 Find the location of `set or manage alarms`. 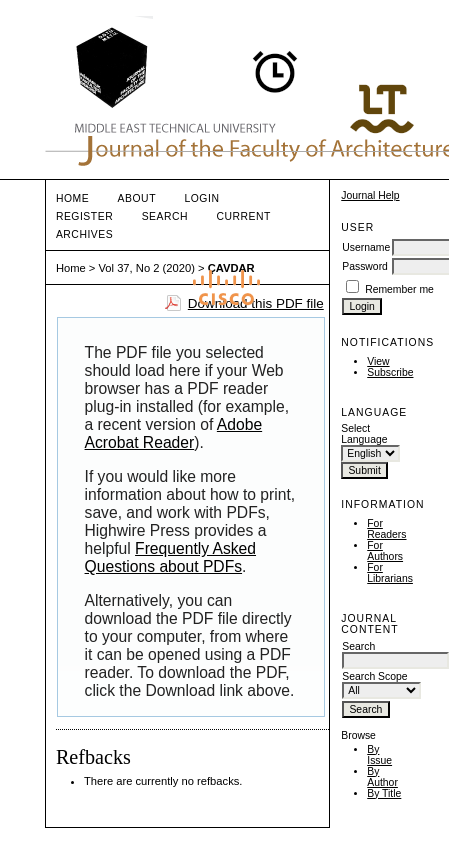

set or manage alarms is located at coordinates (275, 71).